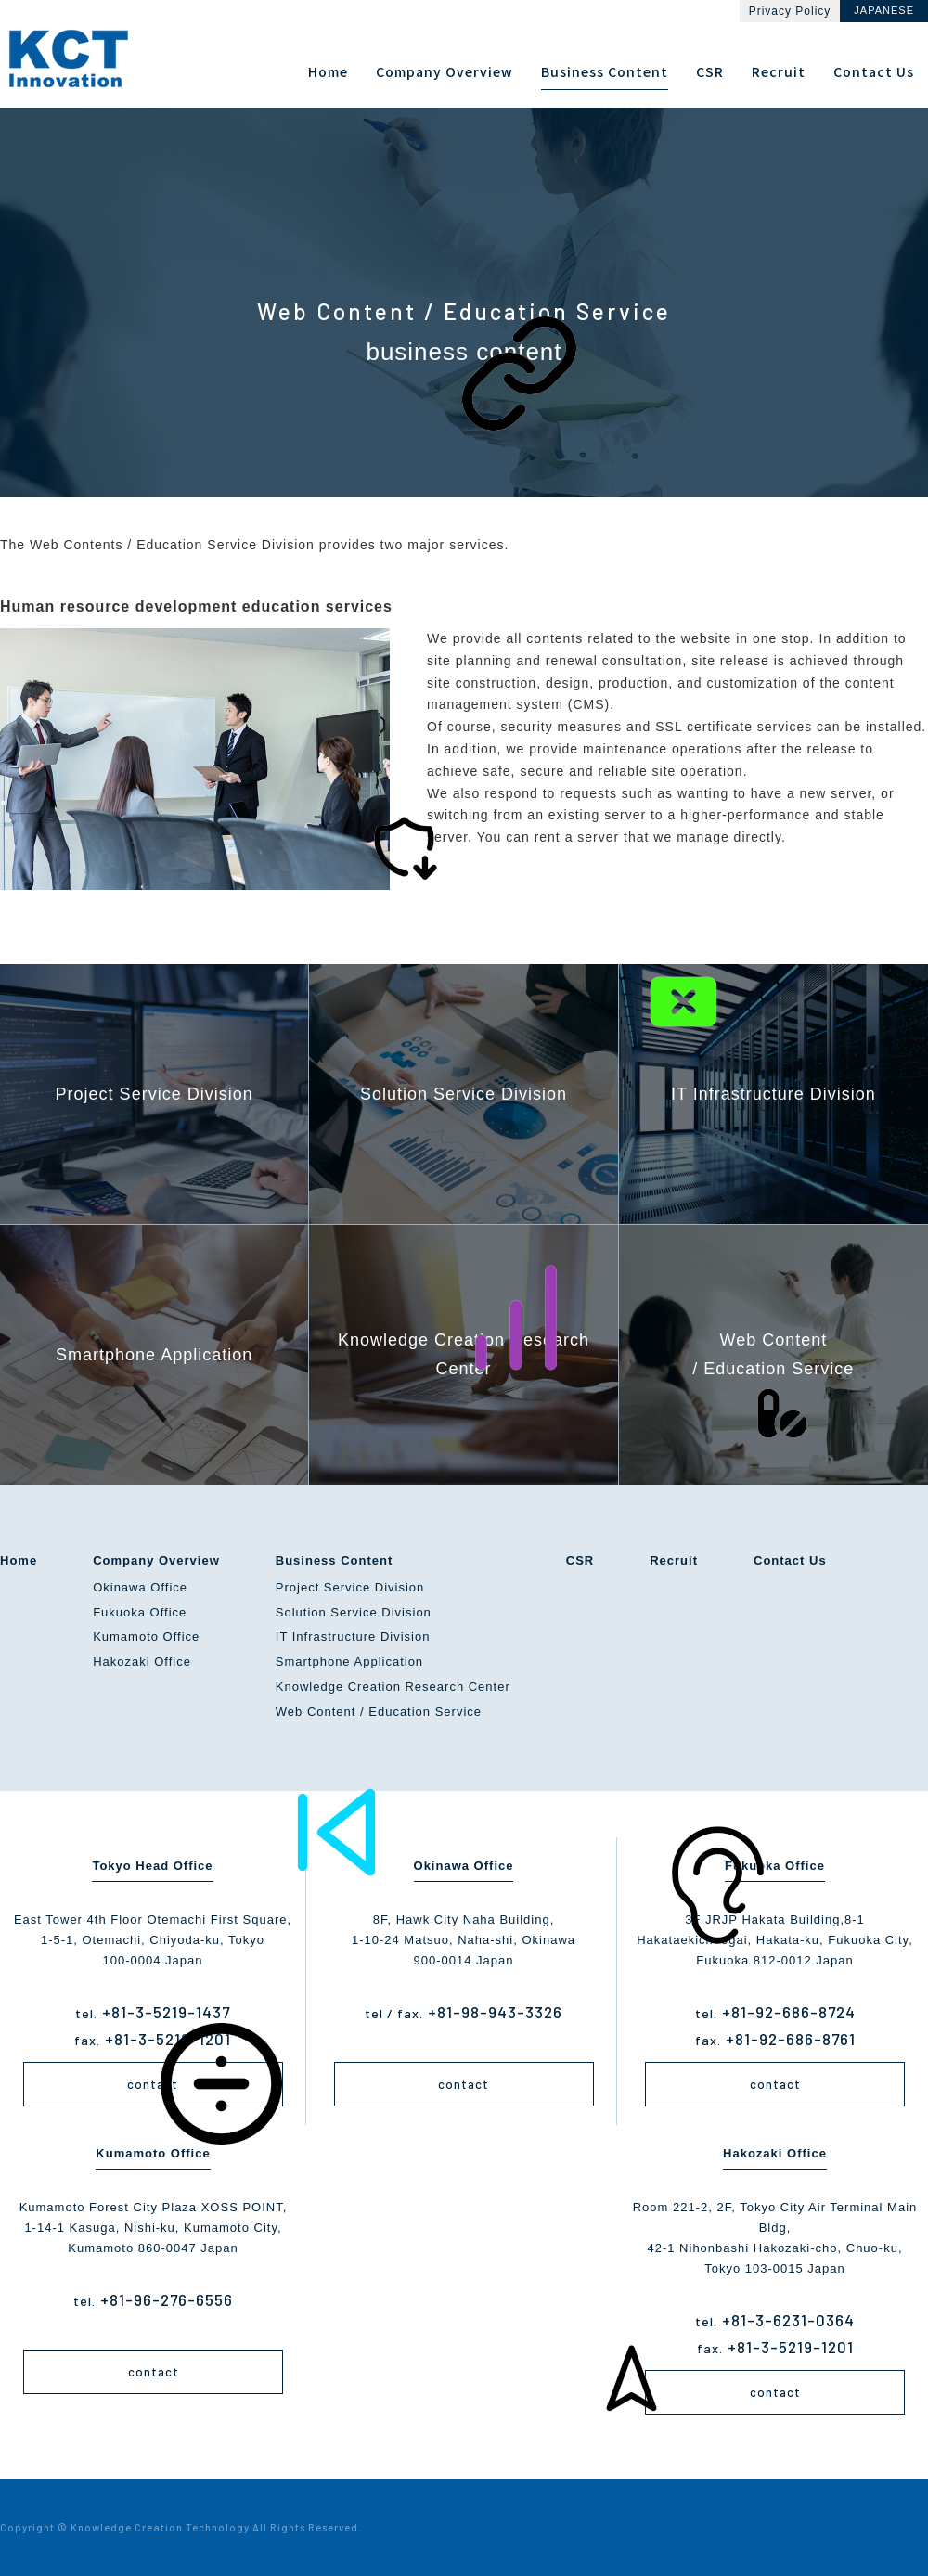 This screenshot has height=2576, width=928. What do you see at coordinates (782, 1413) in the screenshot?
I see `view medication reminders` at bounding box center [782, 1413].